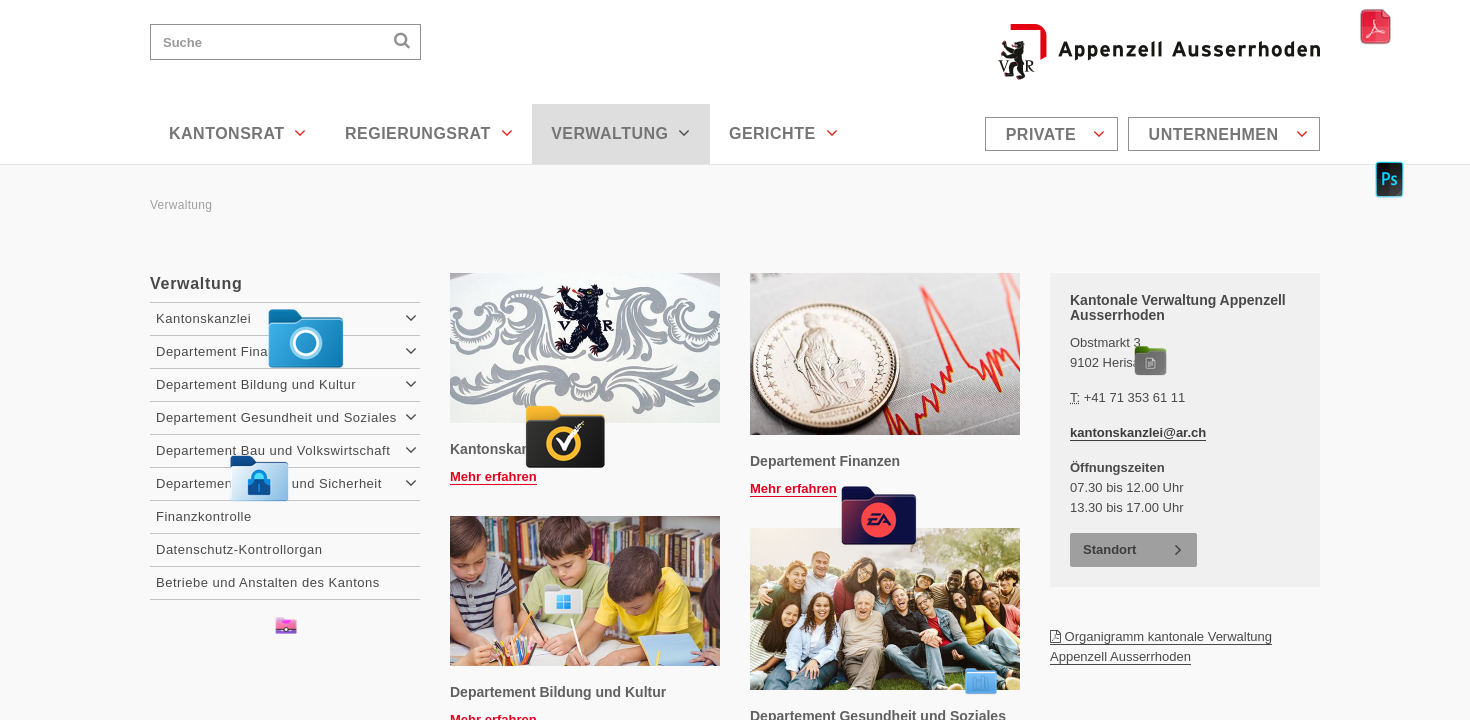 The image size is (1470, 720). I want to click on folder for pokémon dream ball collection or related files, so click(286, 626).